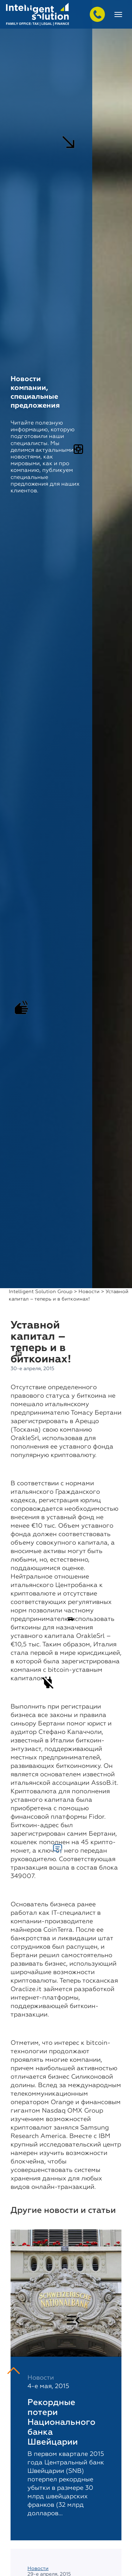 The width and height of the screenshot is (132, 2576). What do you see at coordinates (13, 2370) in the screenshot?
I see `collapse or minimize a section` at bounding box center [13, 2370].